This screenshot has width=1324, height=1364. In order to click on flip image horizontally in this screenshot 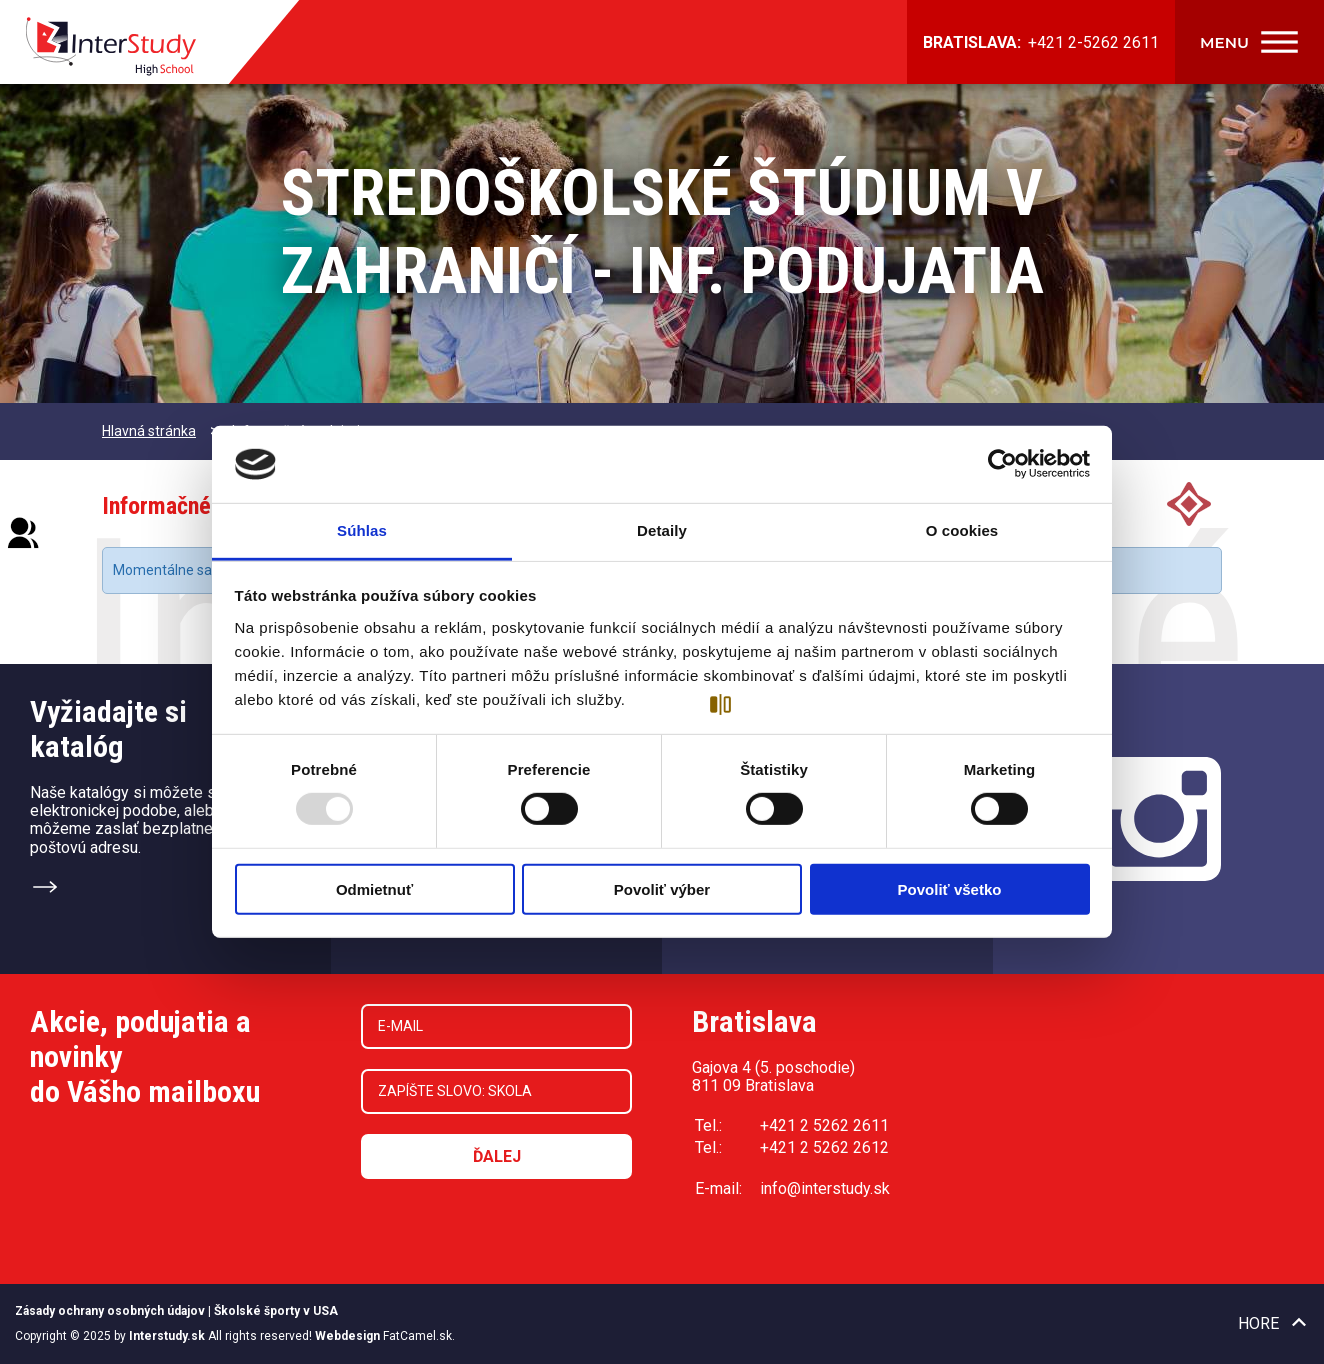, I will do `click(720, 704)`.